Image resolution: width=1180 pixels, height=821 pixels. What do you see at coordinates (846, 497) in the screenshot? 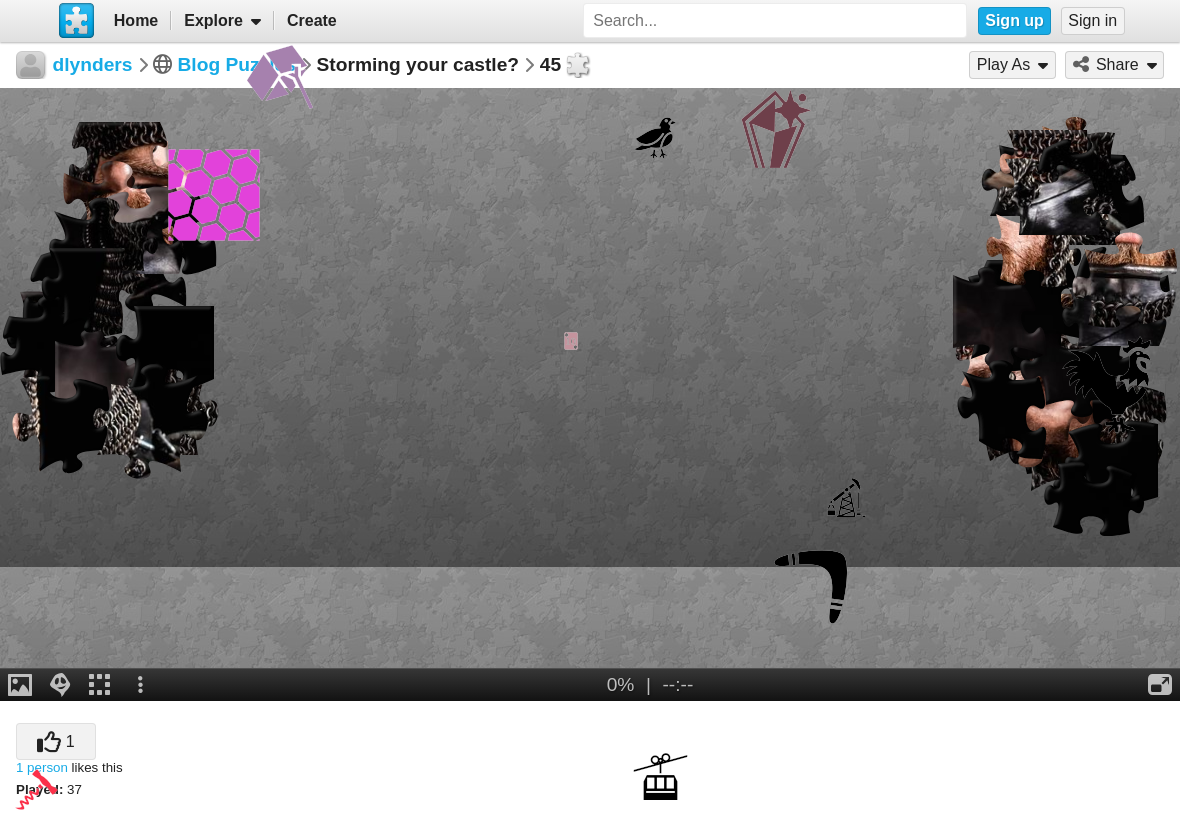
I see `access oil production or extraction features` at bounding box center [846, 497].